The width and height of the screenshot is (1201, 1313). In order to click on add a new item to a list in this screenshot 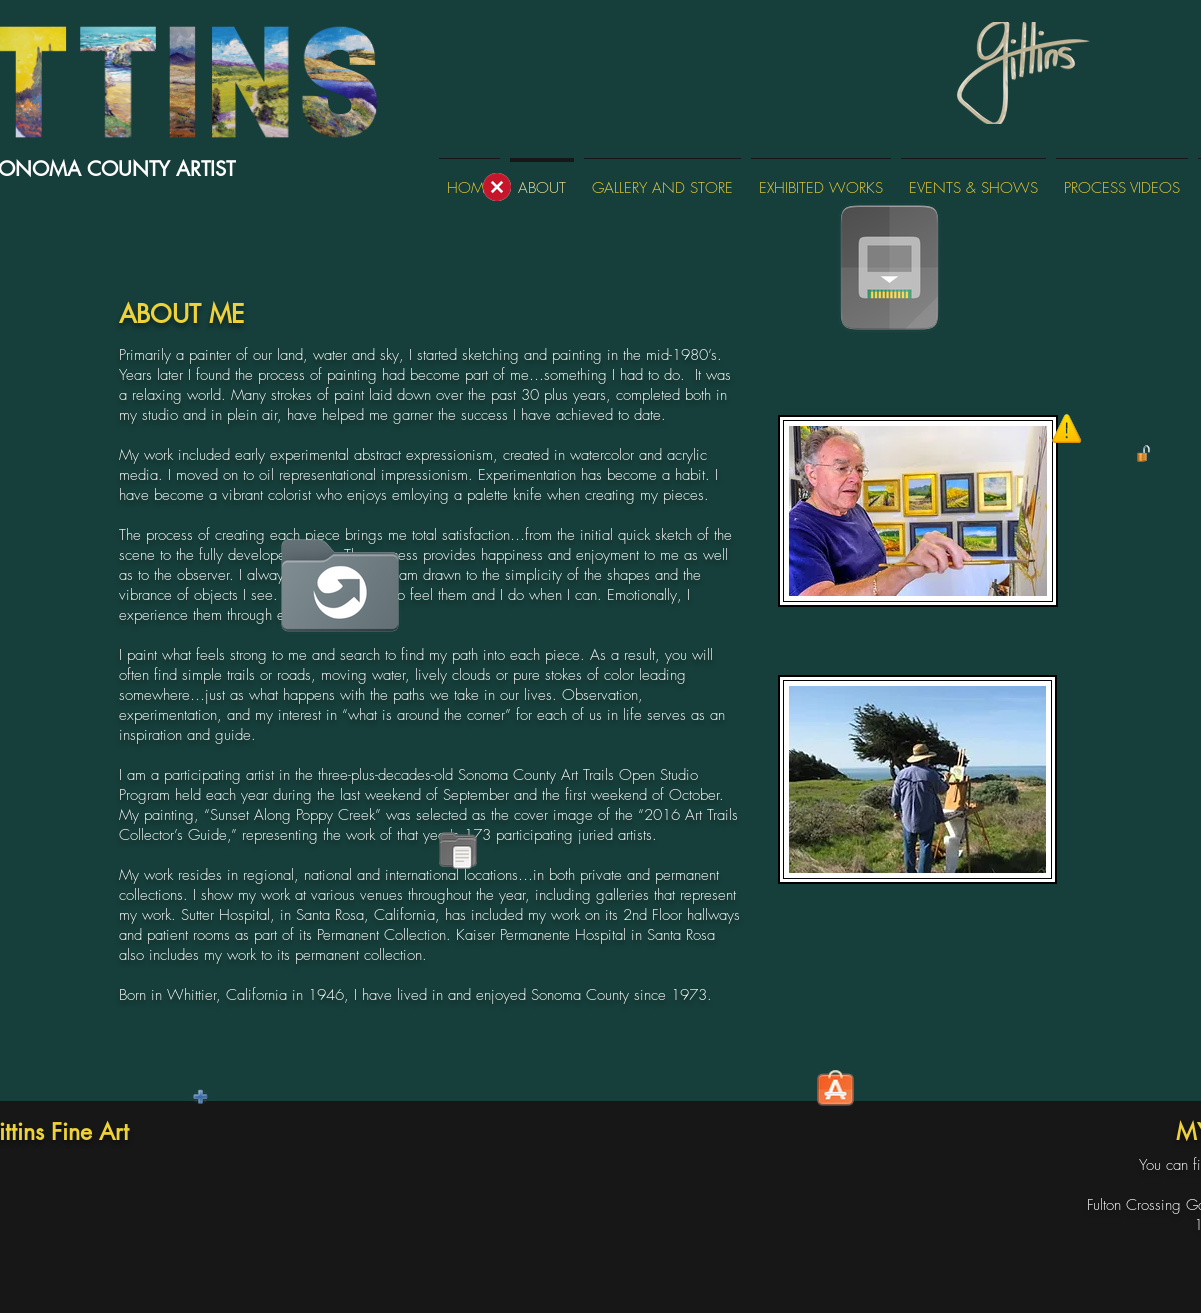, I will do `click(200, 1097)`.